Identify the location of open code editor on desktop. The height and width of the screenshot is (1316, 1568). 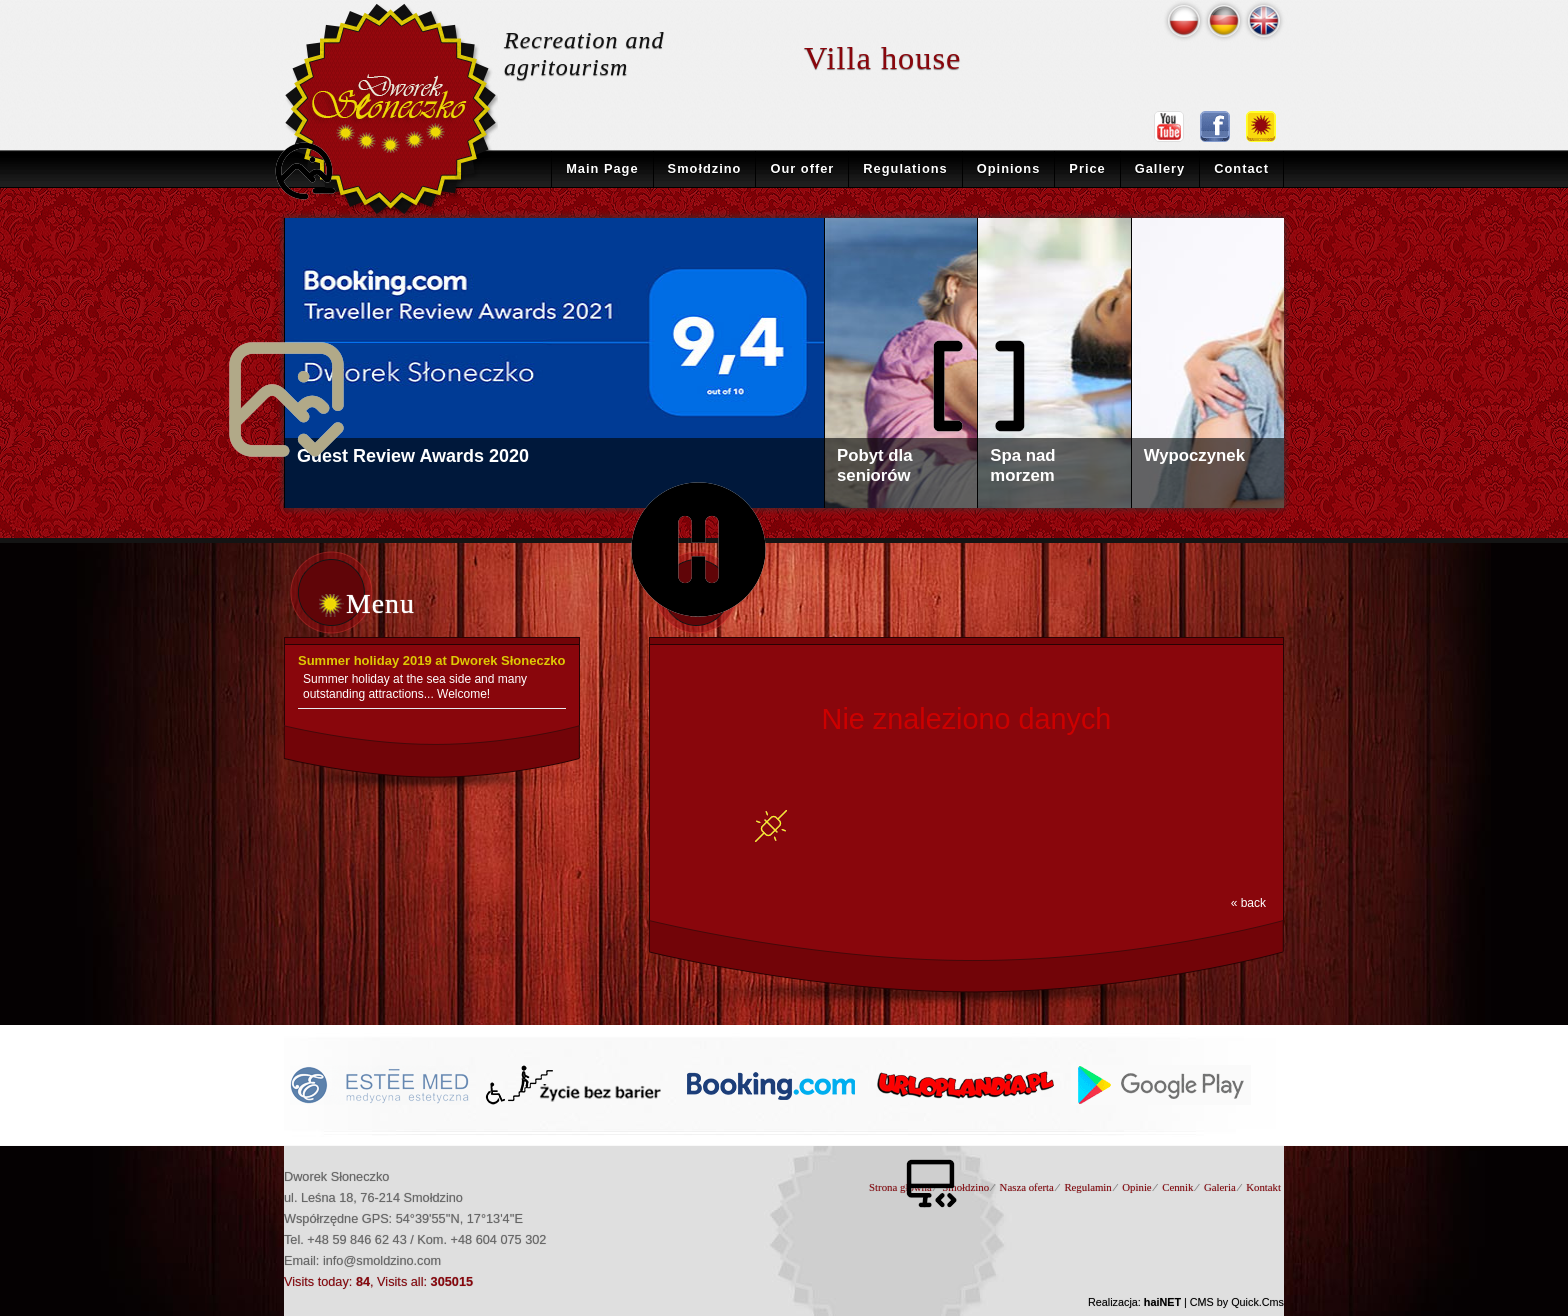
(930, 1183).